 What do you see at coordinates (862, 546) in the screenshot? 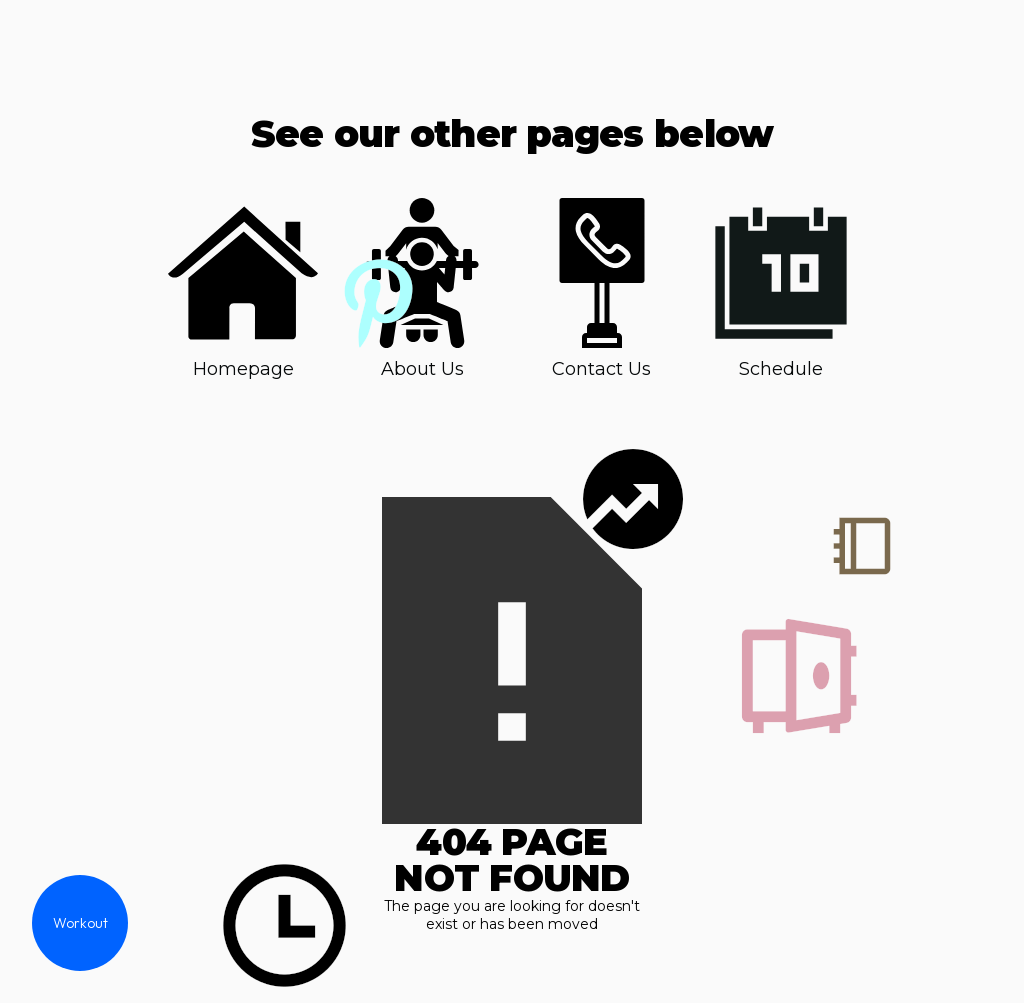
I see `view booklet or documentation` at bounding box center [862, 546].